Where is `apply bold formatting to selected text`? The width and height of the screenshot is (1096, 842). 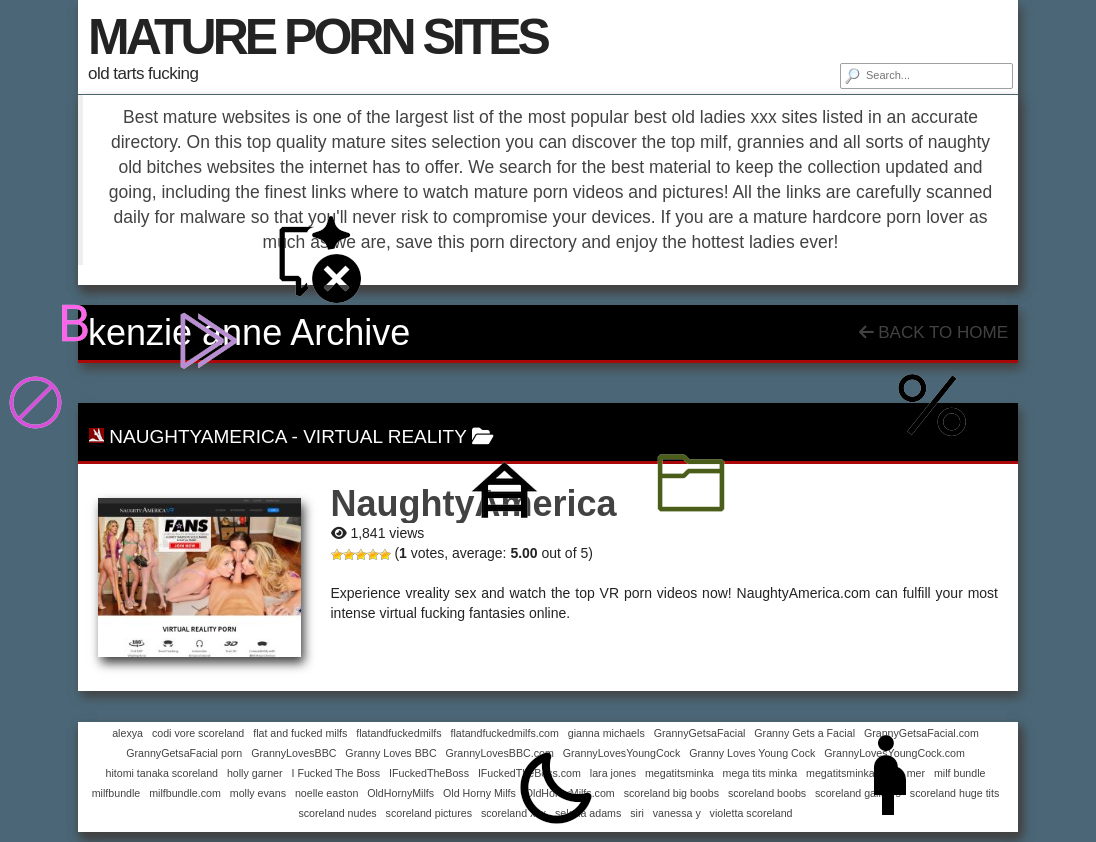 apply bold formatting to selected text is located at coordinates (73, 323).